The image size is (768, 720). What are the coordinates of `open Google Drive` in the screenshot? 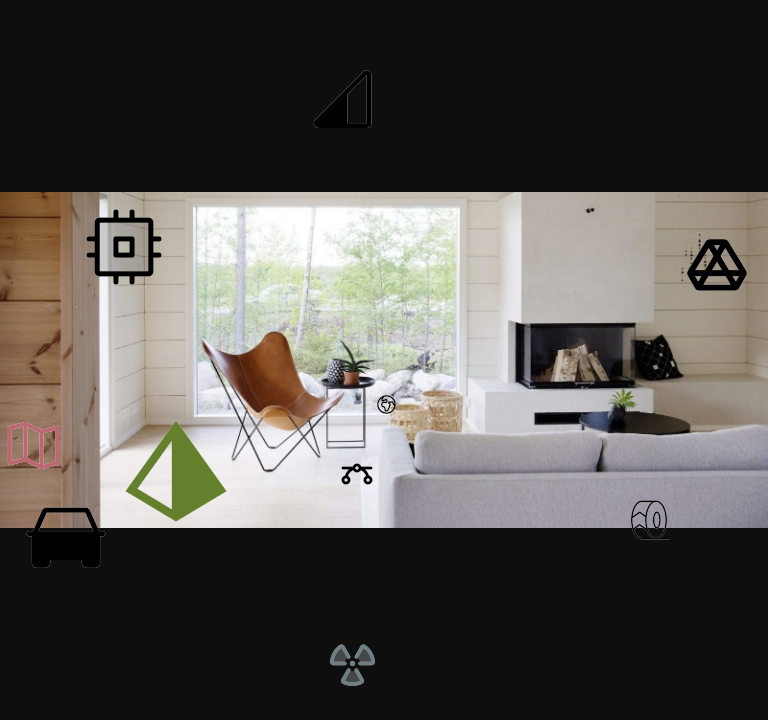 It's located at (717, 267).